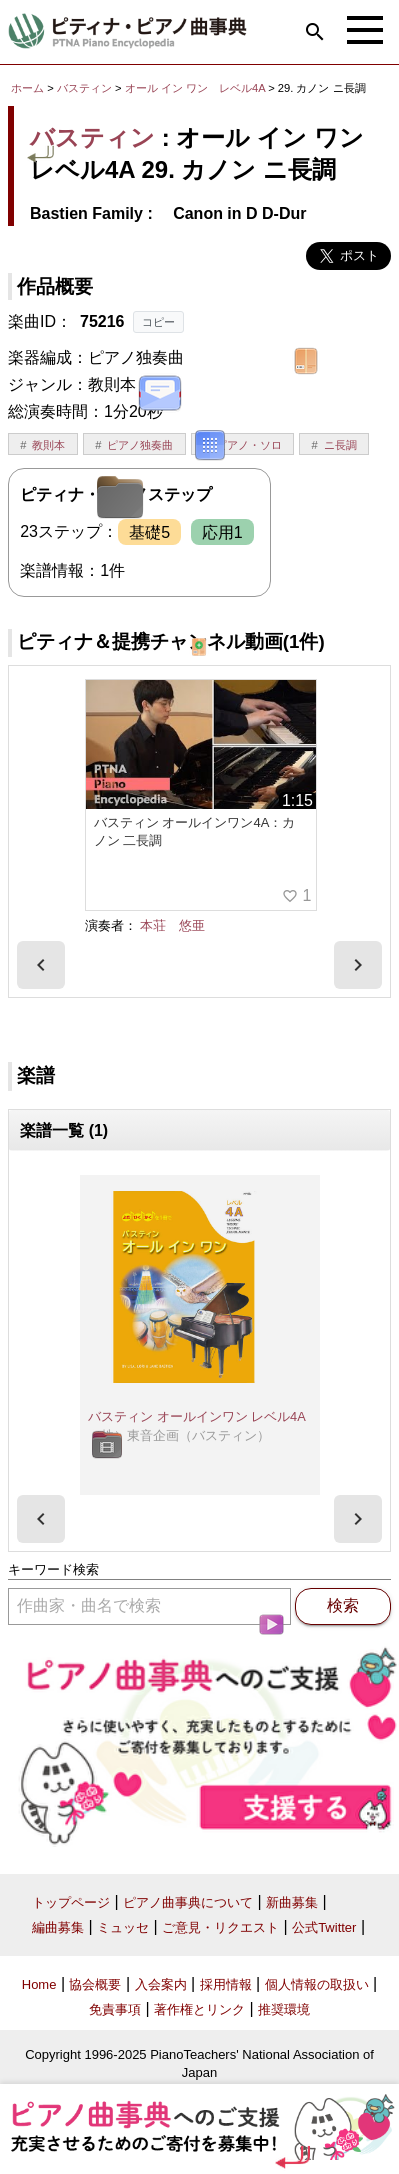 The width and height of the screenshot is (399, 2174). What do you see at coordinates (40, 152) in the screenshot?
I see `reply to all recipients in an email thread` at bounding box center [40, 152].